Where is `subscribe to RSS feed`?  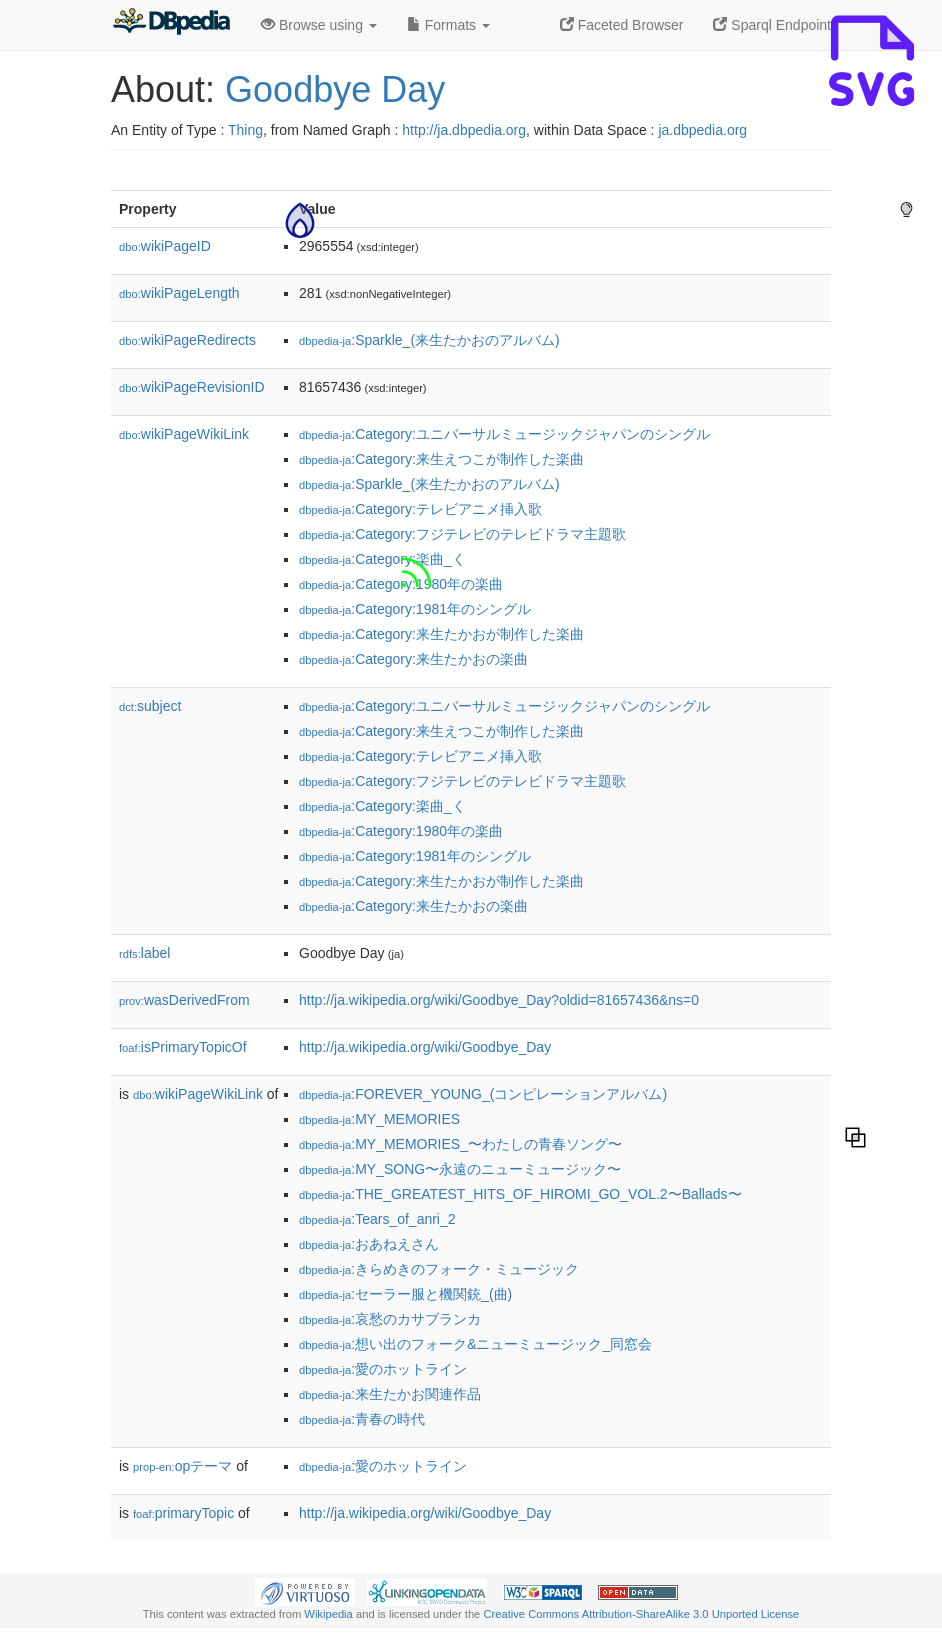
subscribe to RSS feed is located at coordinates (414, 574).